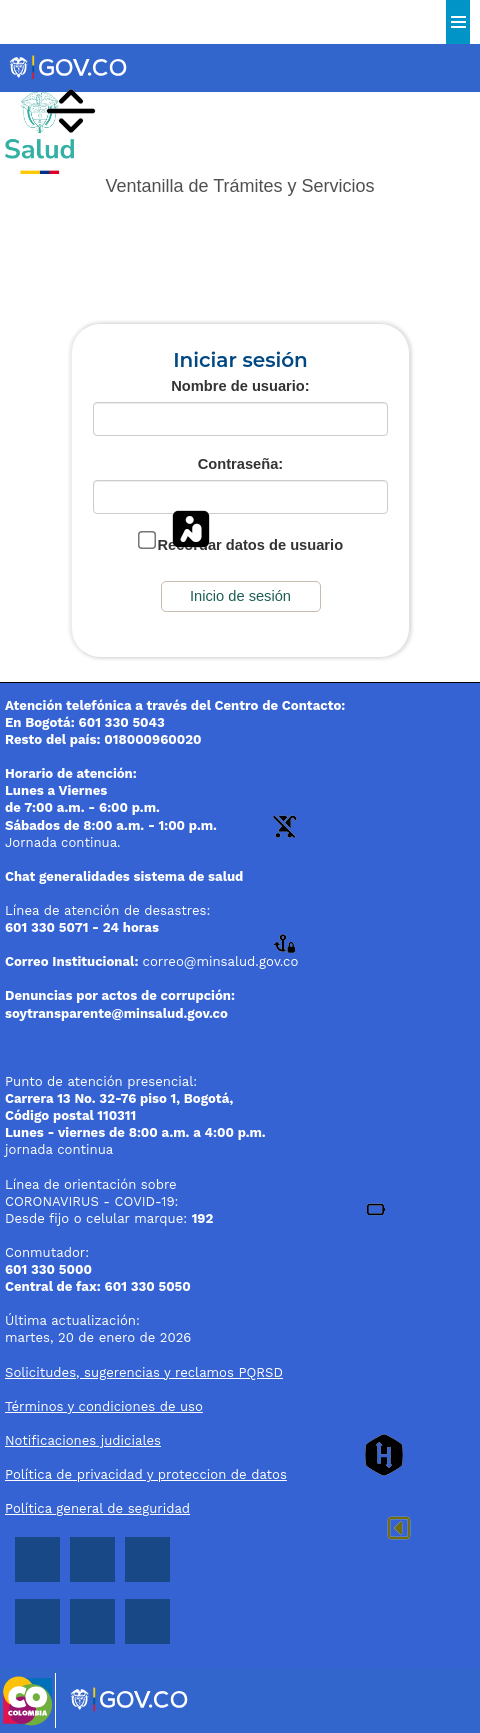 The image size is (480, 1733). What do you see at coordinates (399, 1528) in the screenshot?
I see `navigate to the previous item or screen` at bounding box center [399, 1528].